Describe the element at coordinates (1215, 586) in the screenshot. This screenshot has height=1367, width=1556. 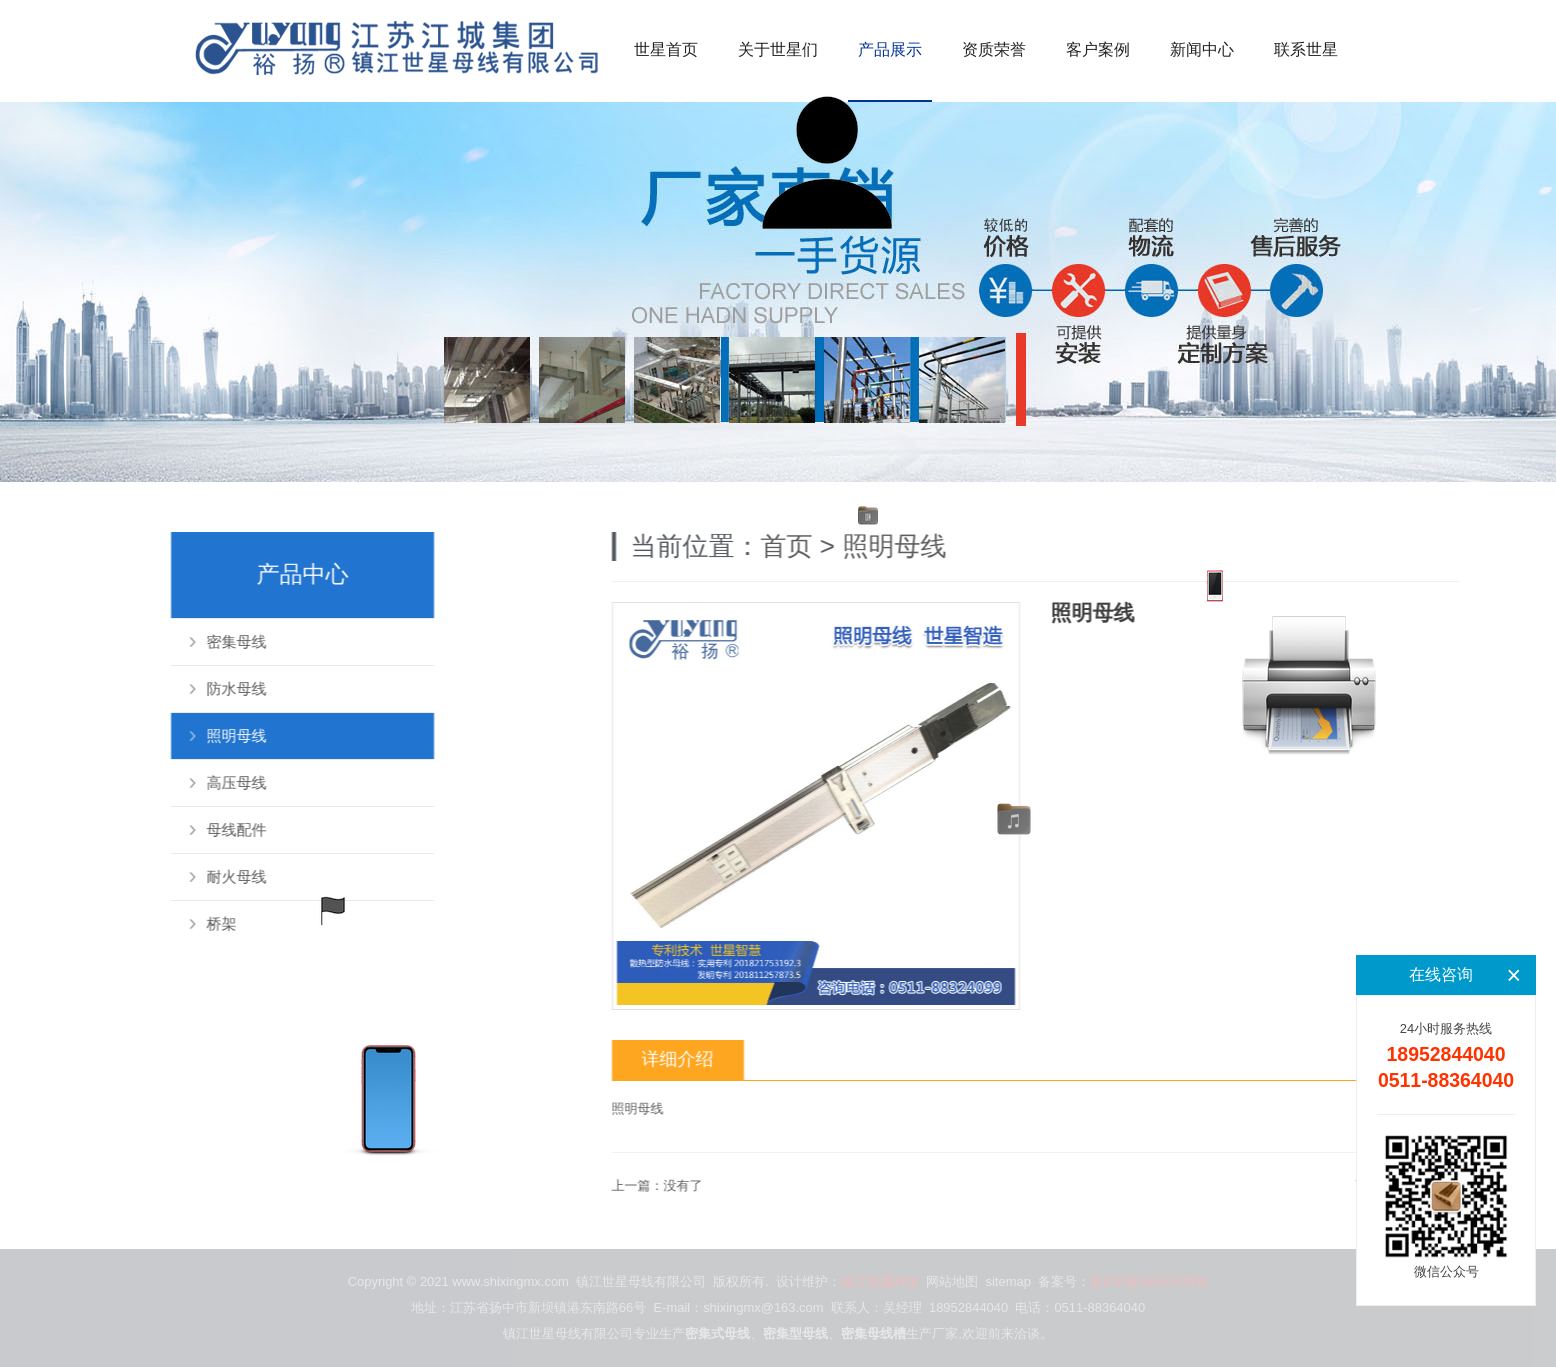
I see `iPod nano device in red` at that location.